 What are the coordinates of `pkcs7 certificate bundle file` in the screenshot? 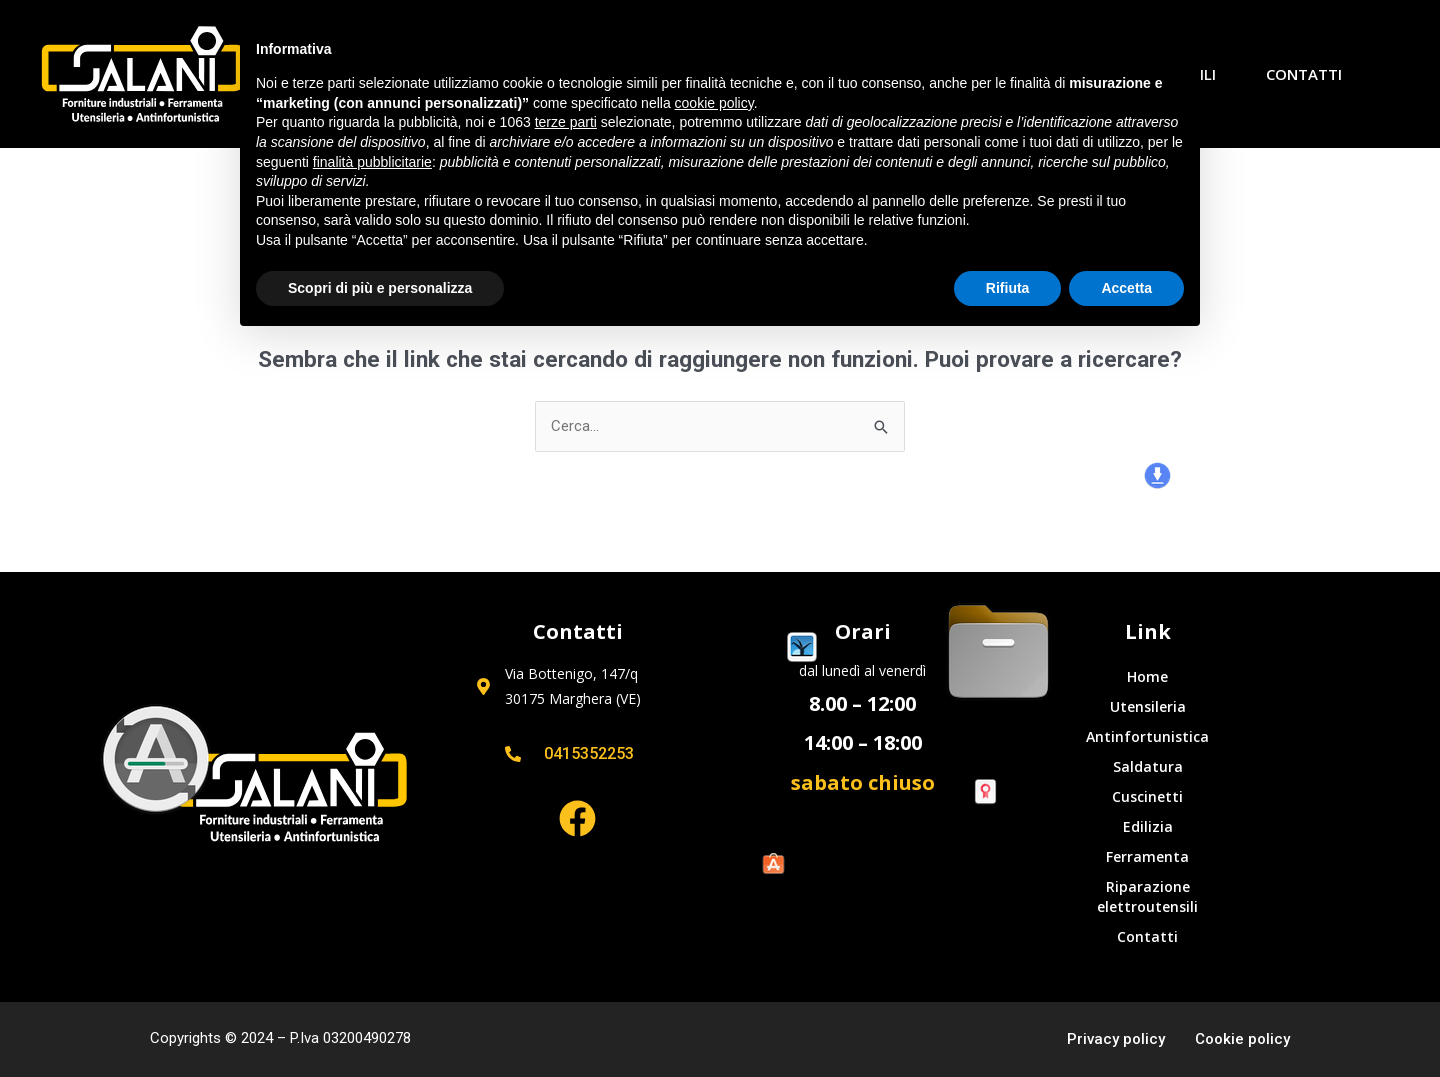 It's located at (985, 791).